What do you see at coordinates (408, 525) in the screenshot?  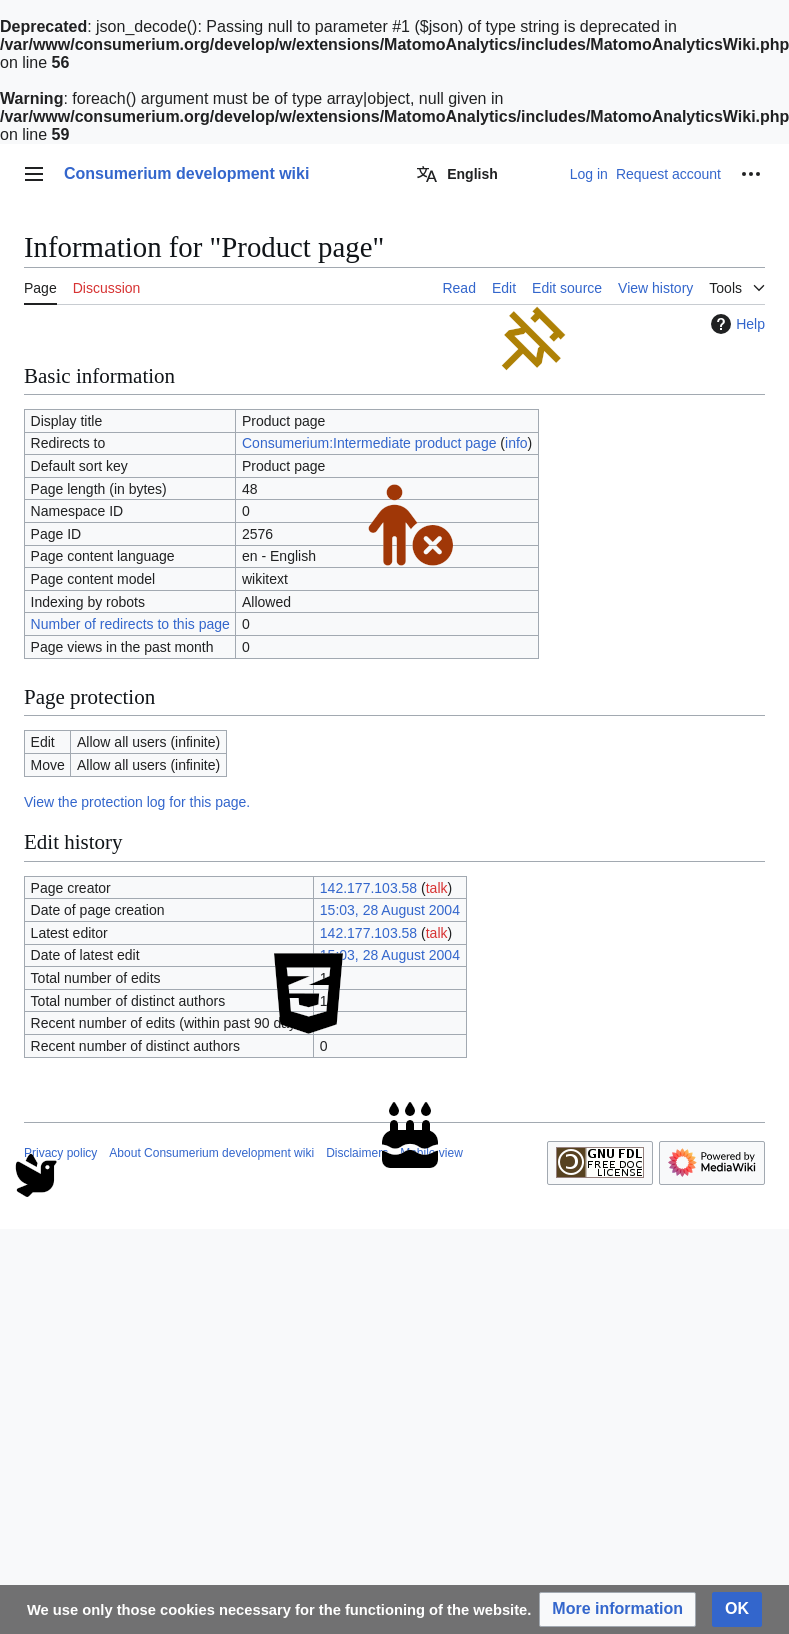 I see `remove a user or contact` at bounding box center [408, 525].